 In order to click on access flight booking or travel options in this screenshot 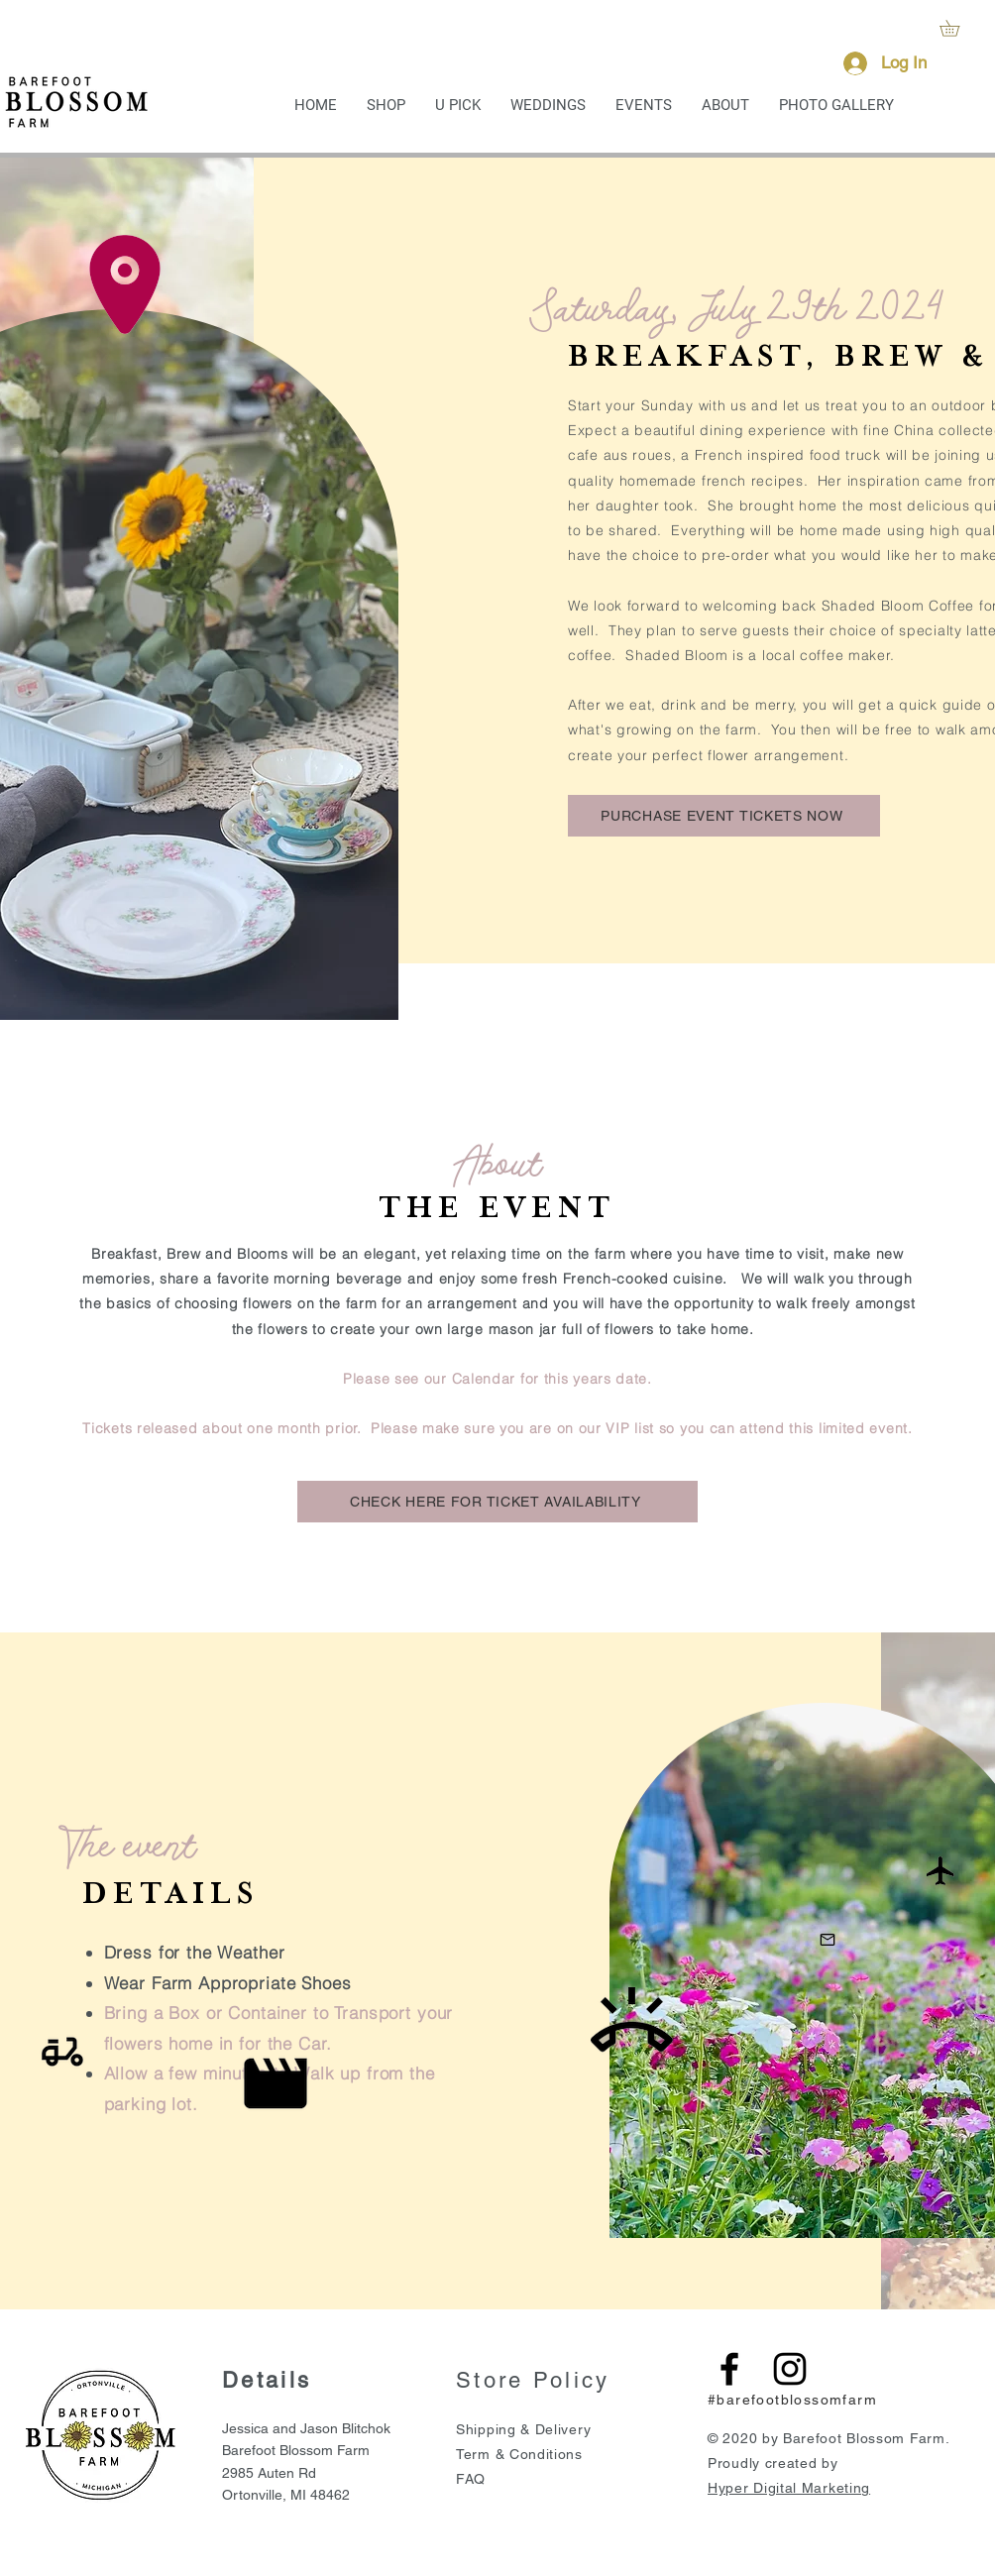, I will do `click(940, 1870)`.